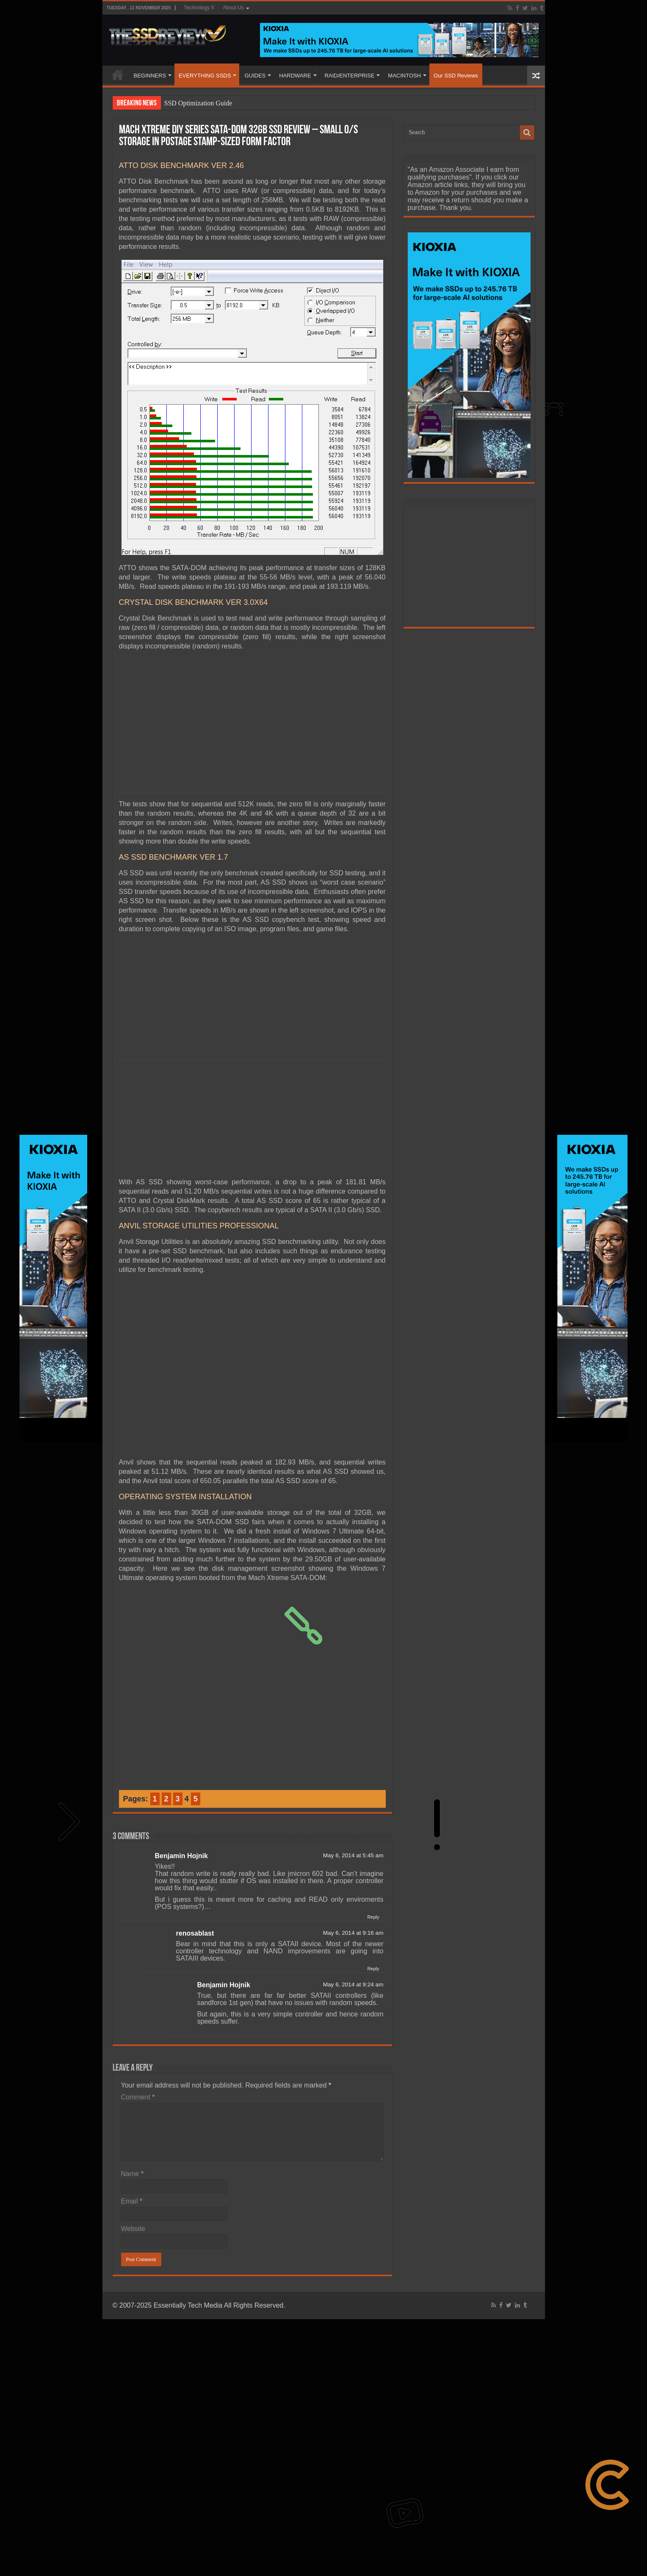  I want to click on open YouTube Kids app, so click(405, 2513).